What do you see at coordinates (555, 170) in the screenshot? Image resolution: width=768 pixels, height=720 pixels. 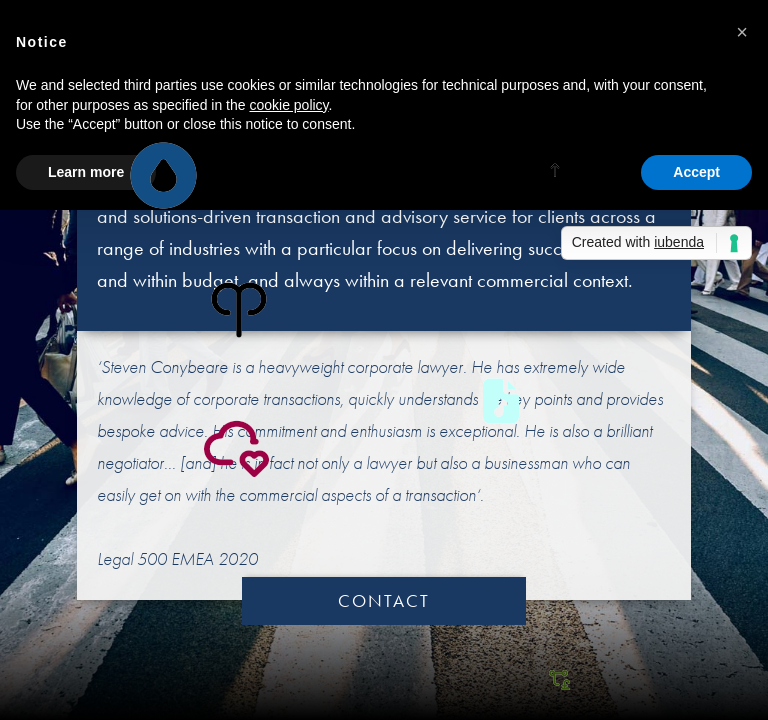 I see `move item up in a list` at bounding box center [555, 170].